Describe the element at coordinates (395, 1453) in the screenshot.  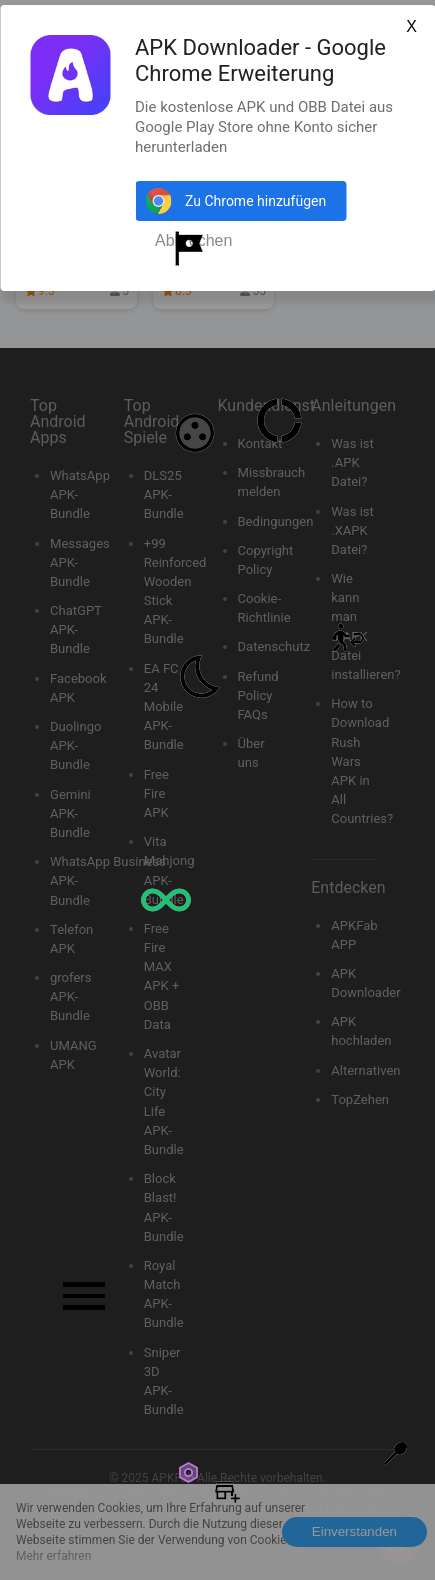
I see `access food or dining options` at that location.